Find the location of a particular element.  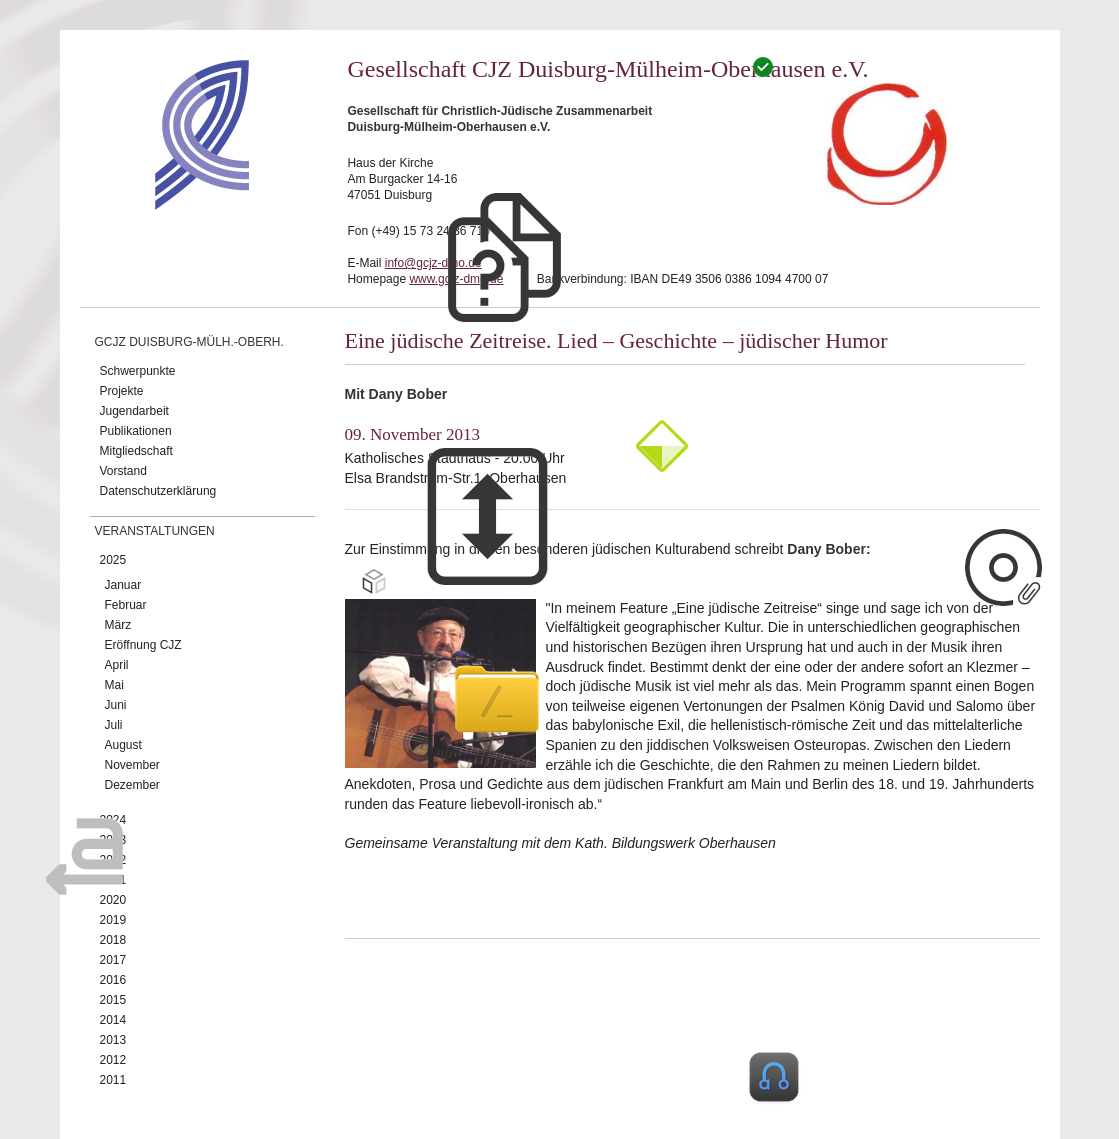

open fragments torrent client is located at coordinates (662, 446).